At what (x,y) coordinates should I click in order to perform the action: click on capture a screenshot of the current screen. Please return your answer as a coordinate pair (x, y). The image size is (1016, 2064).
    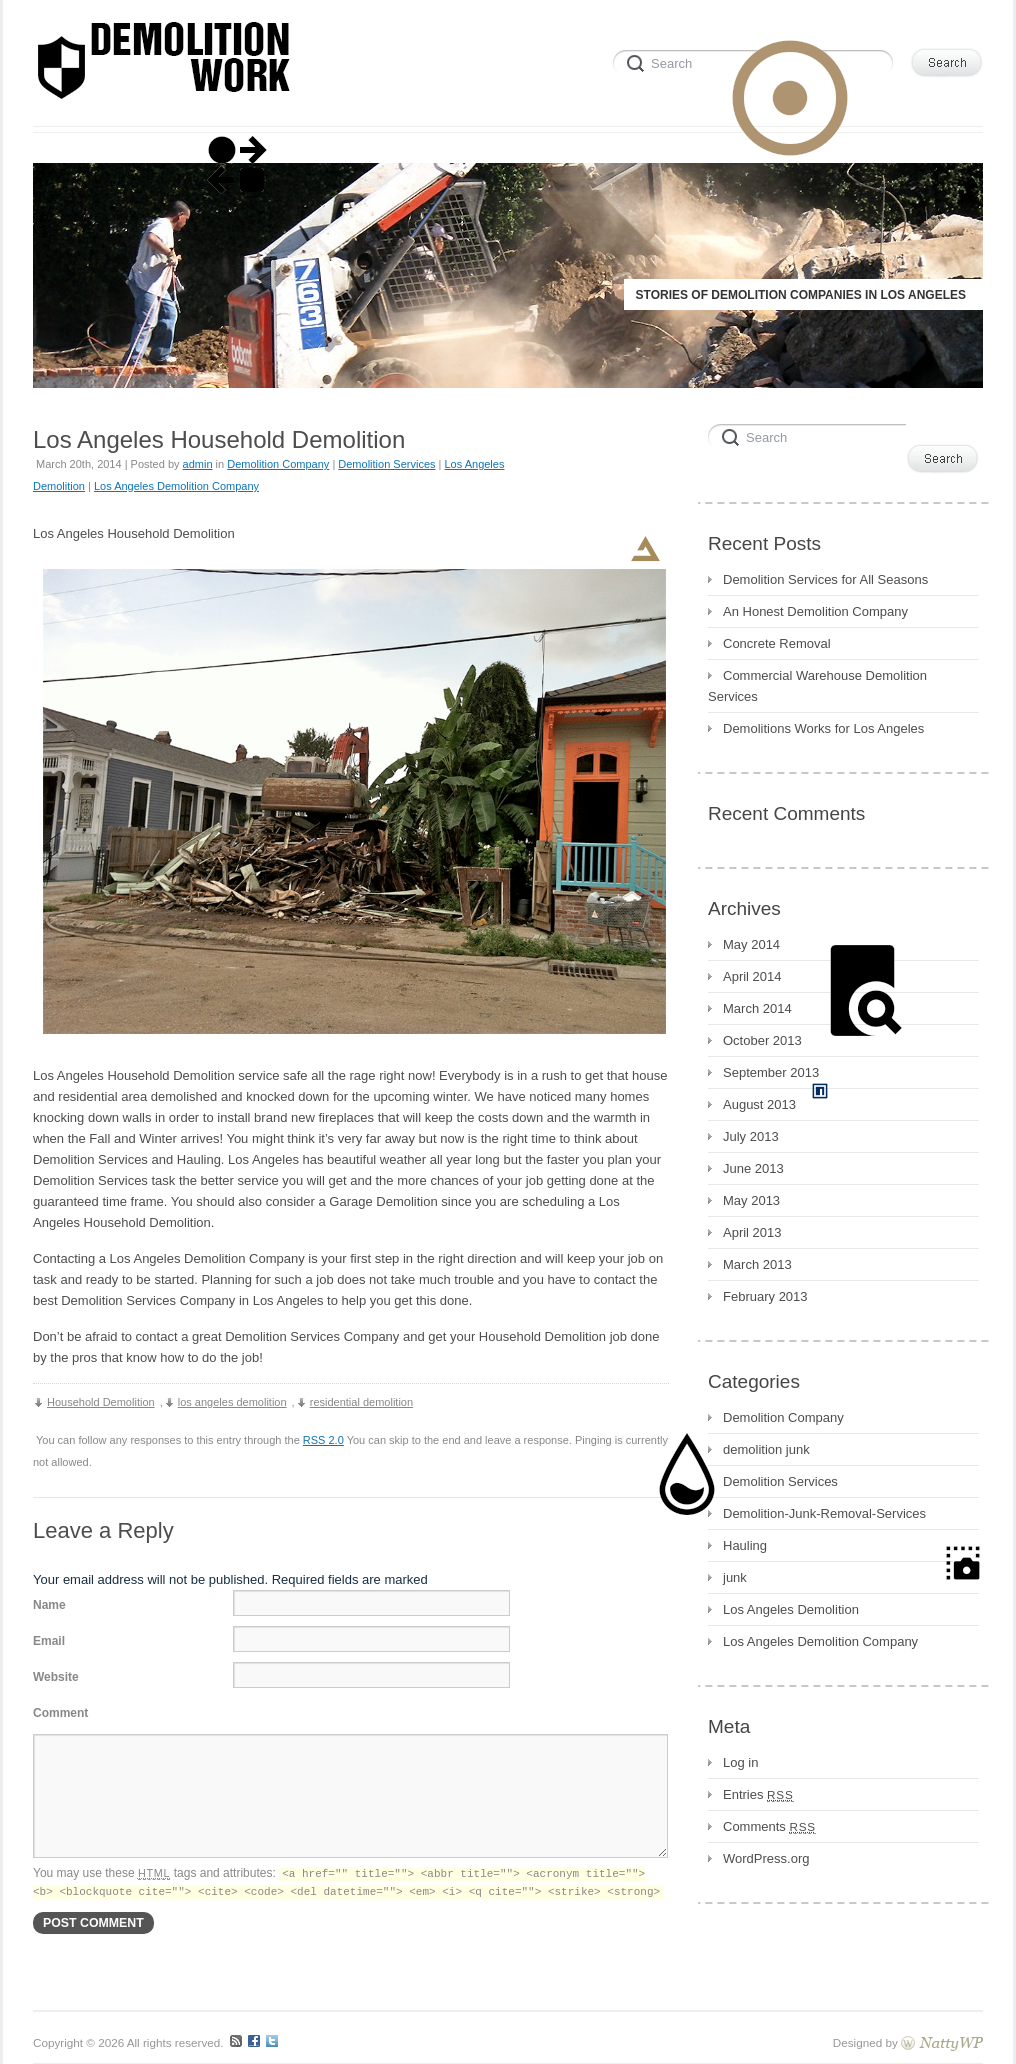
    Looking at the image, I should click on (963, 1563).